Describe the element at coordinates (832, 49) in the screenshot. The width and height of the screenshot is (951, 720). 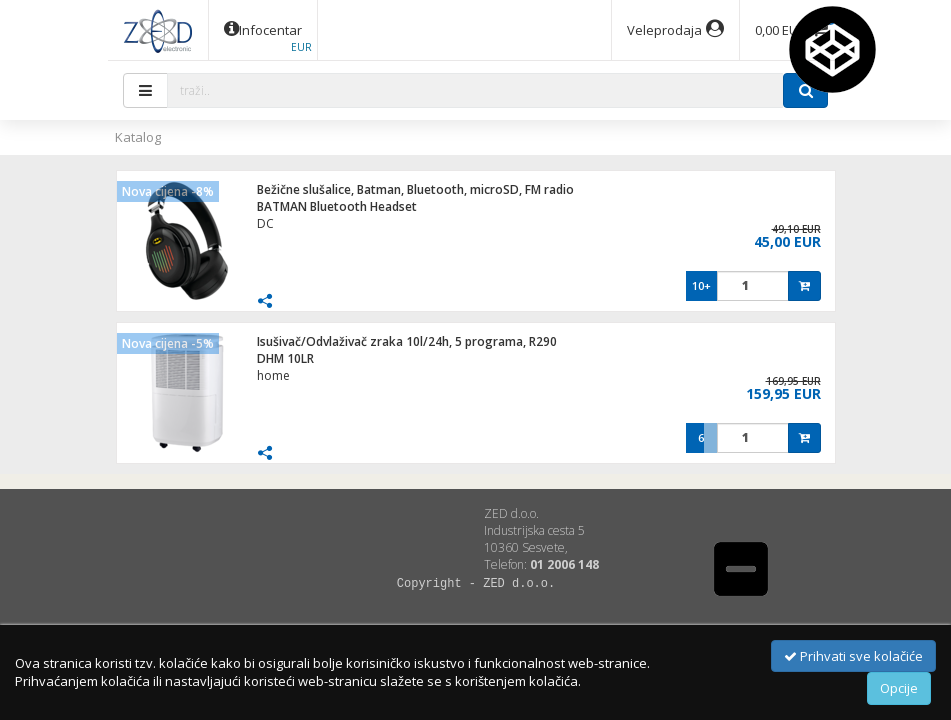
I see `open CodePen website or app` at that location.